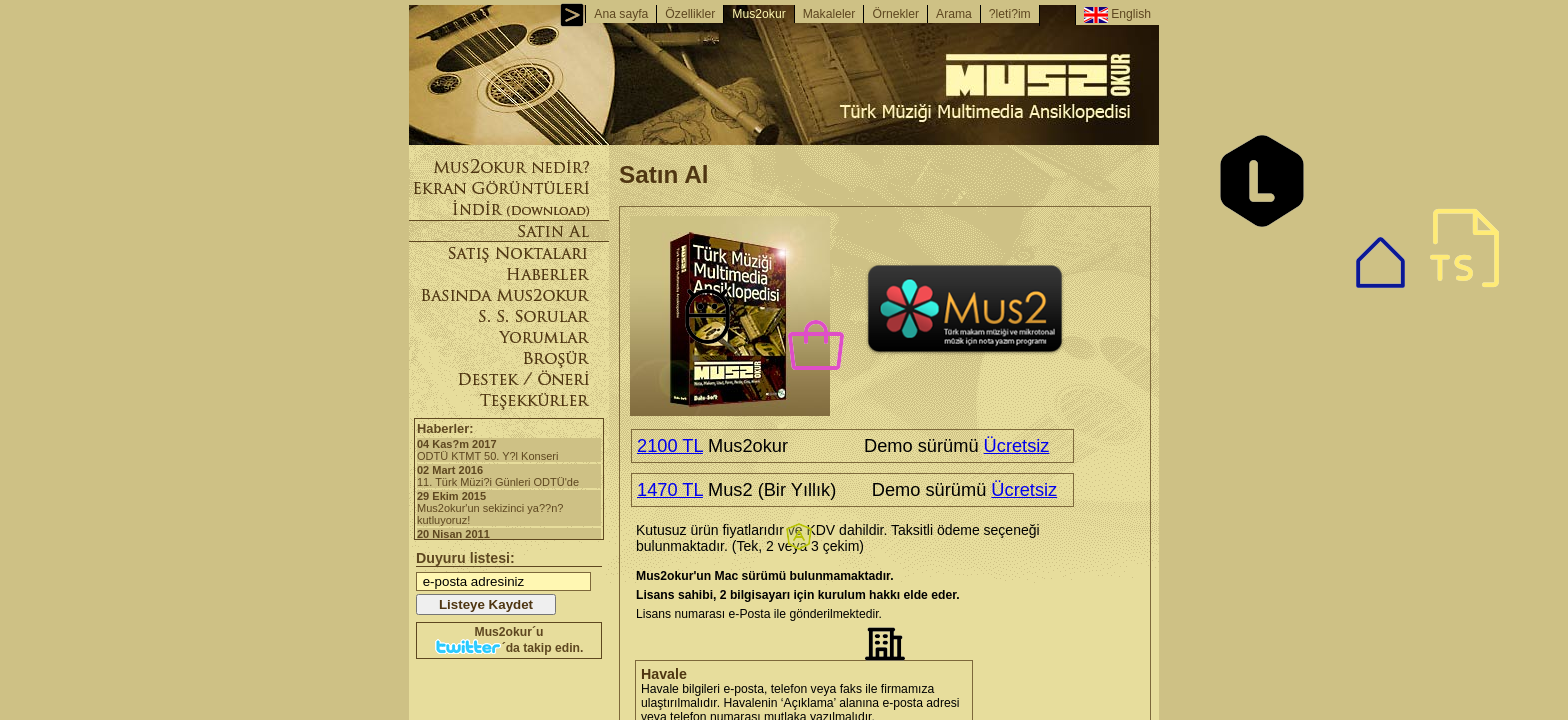 Image resolution: width=1568 pixels, height=720 pixels. Describe the element at coordinates (1262, 181) in the screenshot. I see `indicates a category or item labeled "L"` at that location.